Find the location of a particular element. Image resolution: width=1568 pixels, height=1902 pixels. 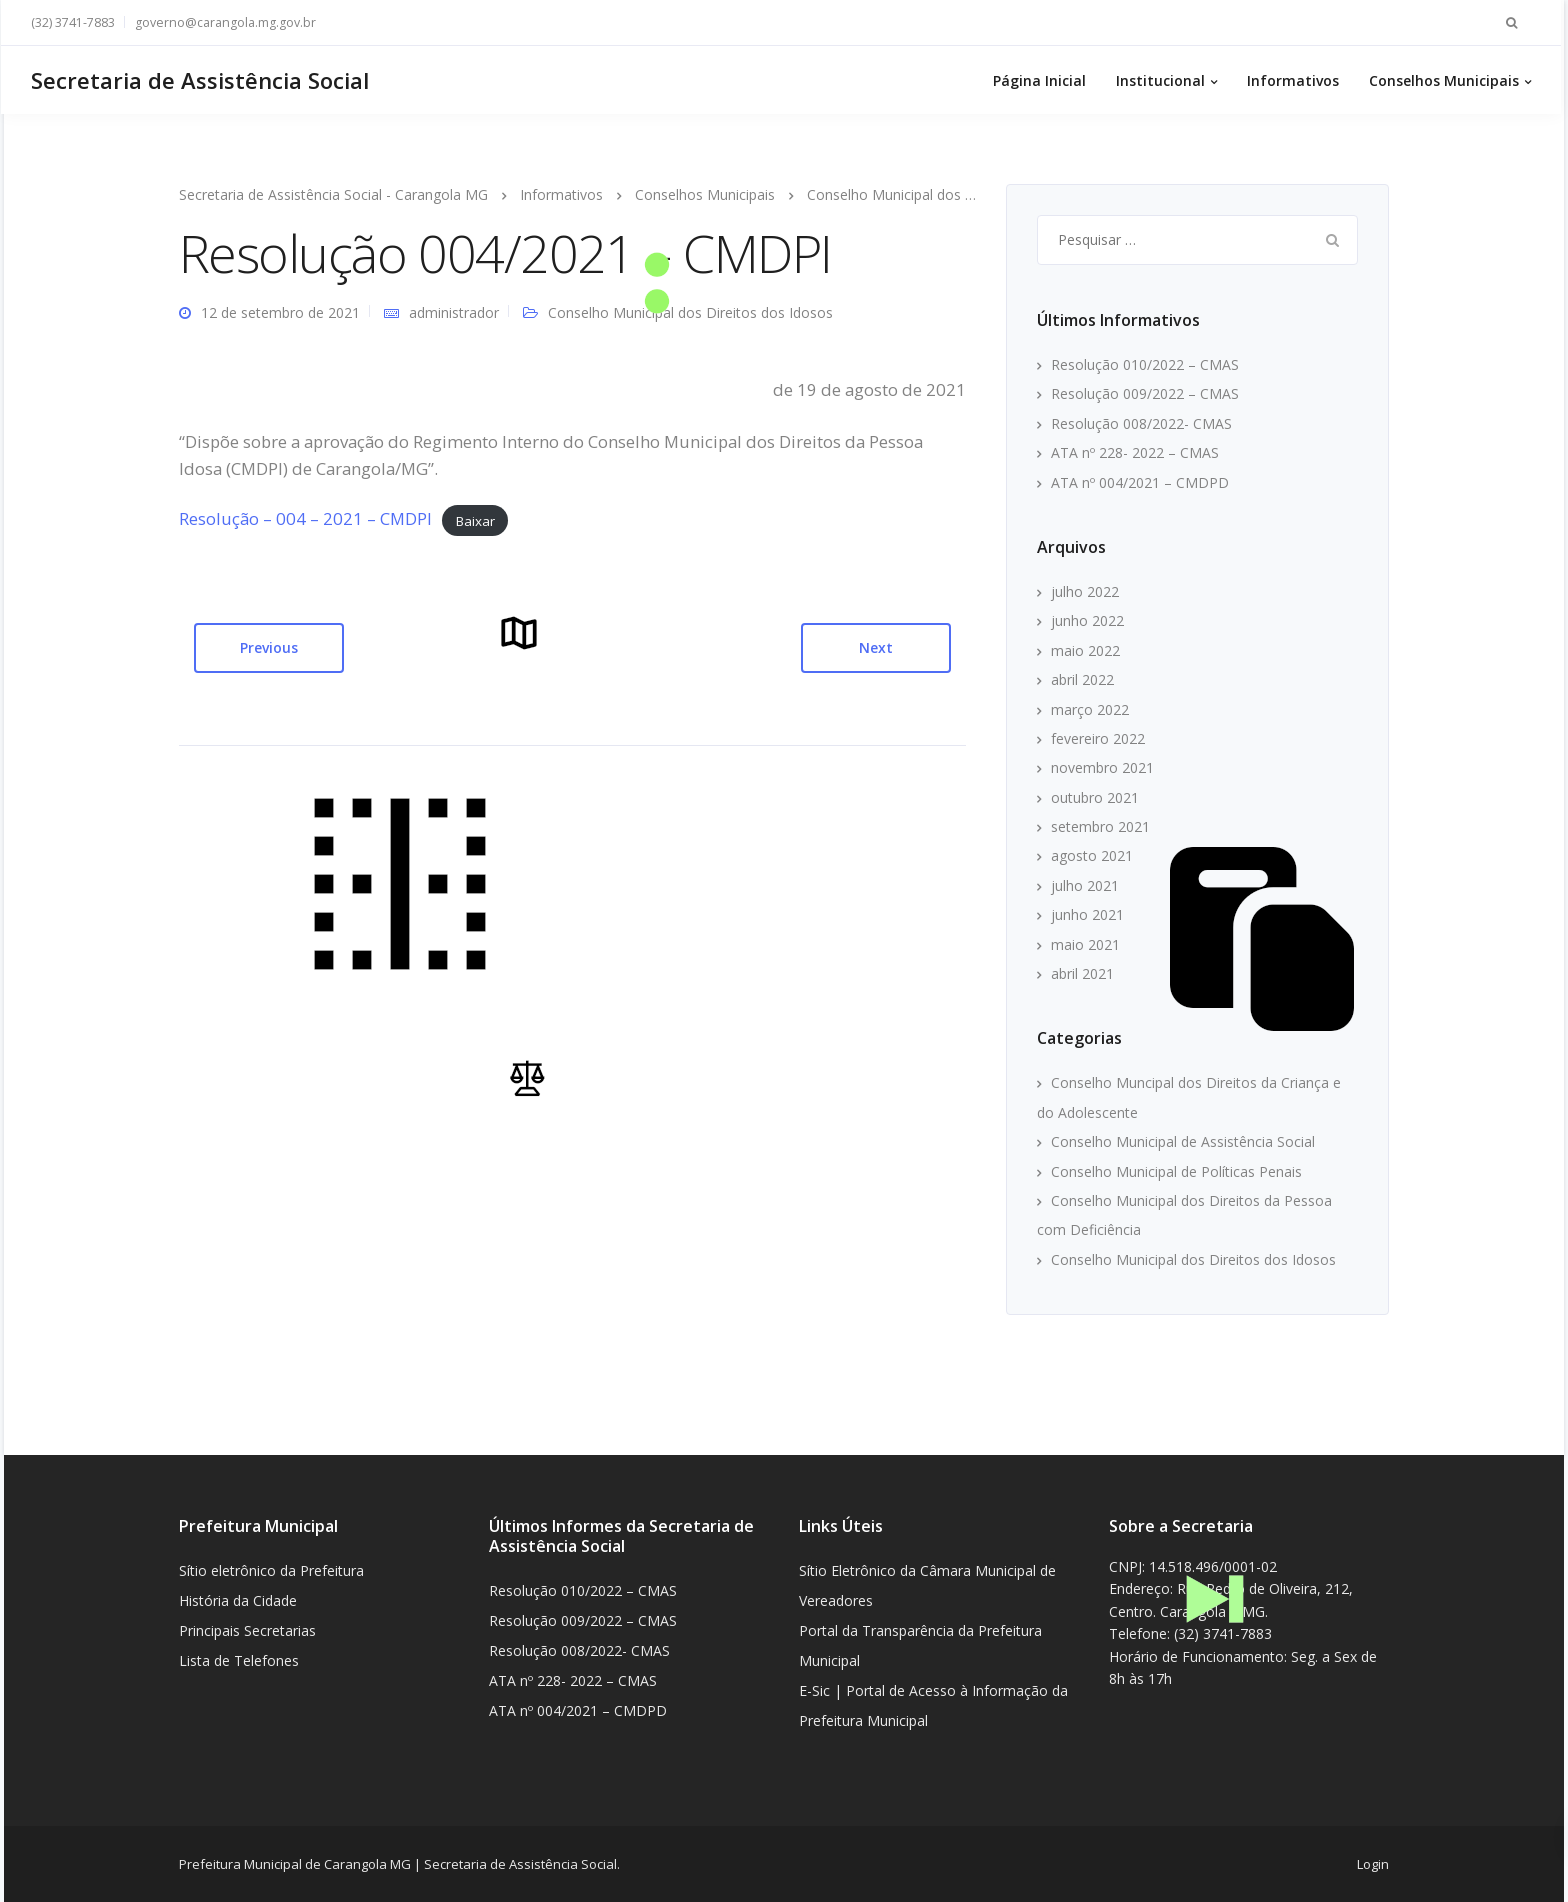

access more options or actions is located at coordinates (657, 283).